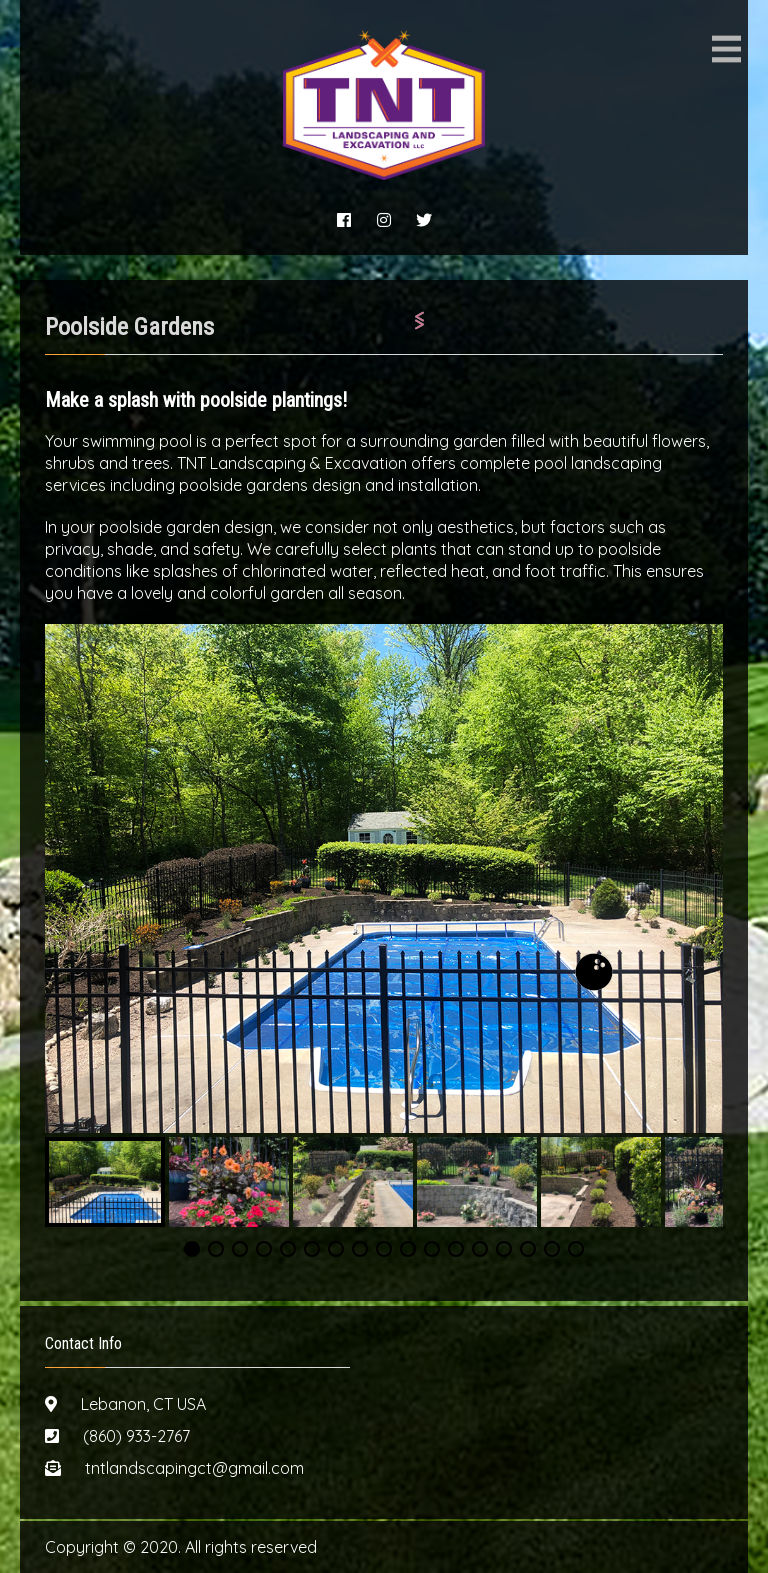 Image resolution: width=768 pixels, height=1573 pixels. Describe the element at coordinates (594, 972) in the screenshot. I see `access bowling or sports games` at that location.